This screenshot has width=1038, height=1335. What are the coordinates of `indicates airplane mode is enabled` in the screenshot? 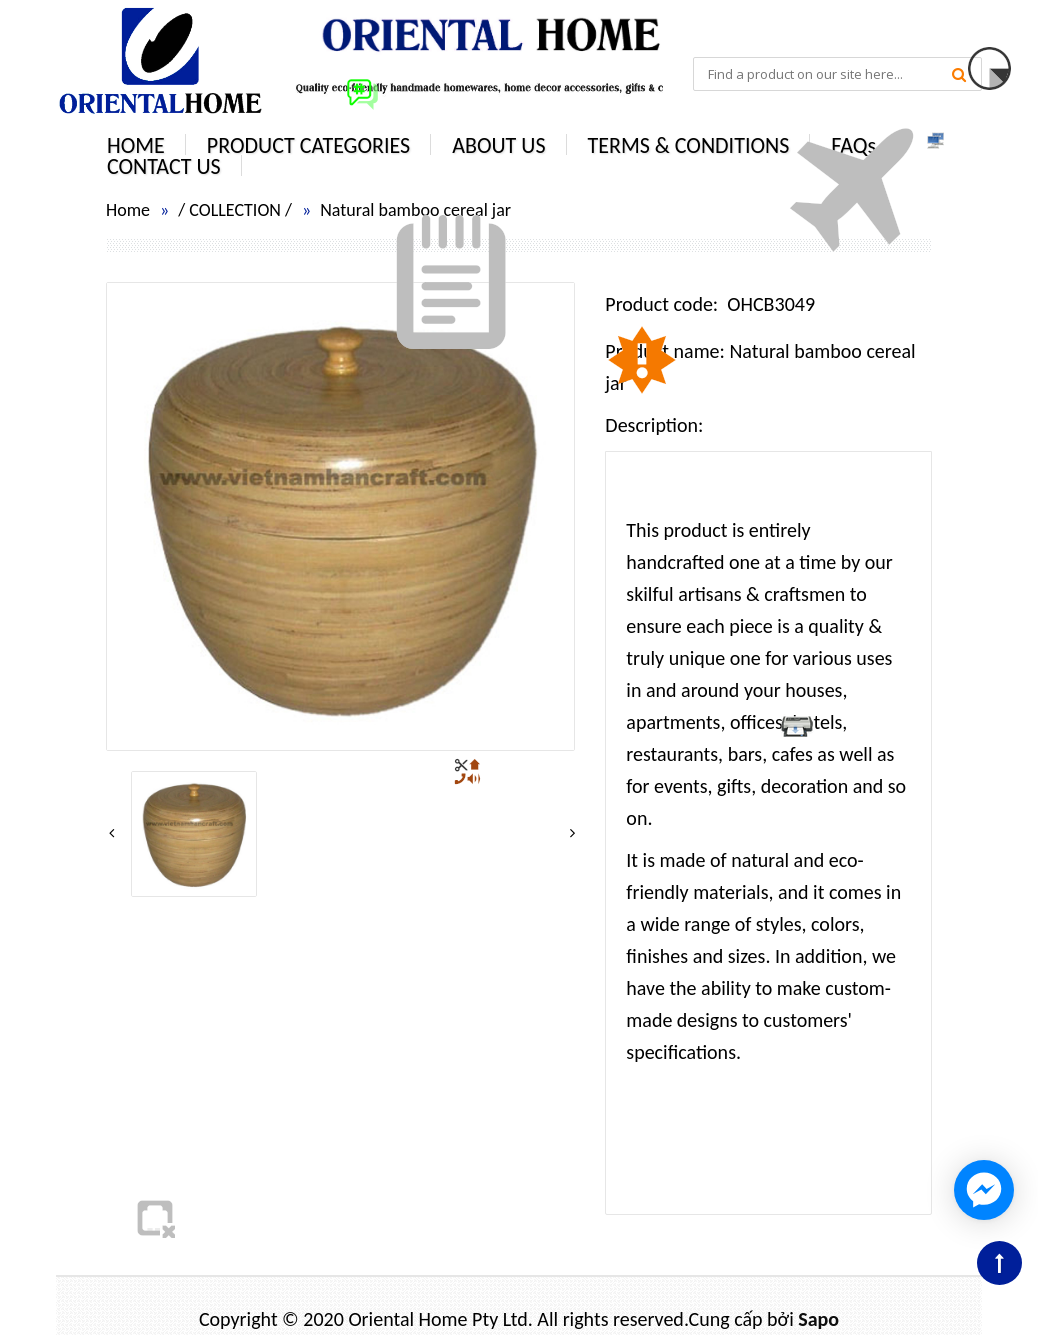 It's located at (851, 190).